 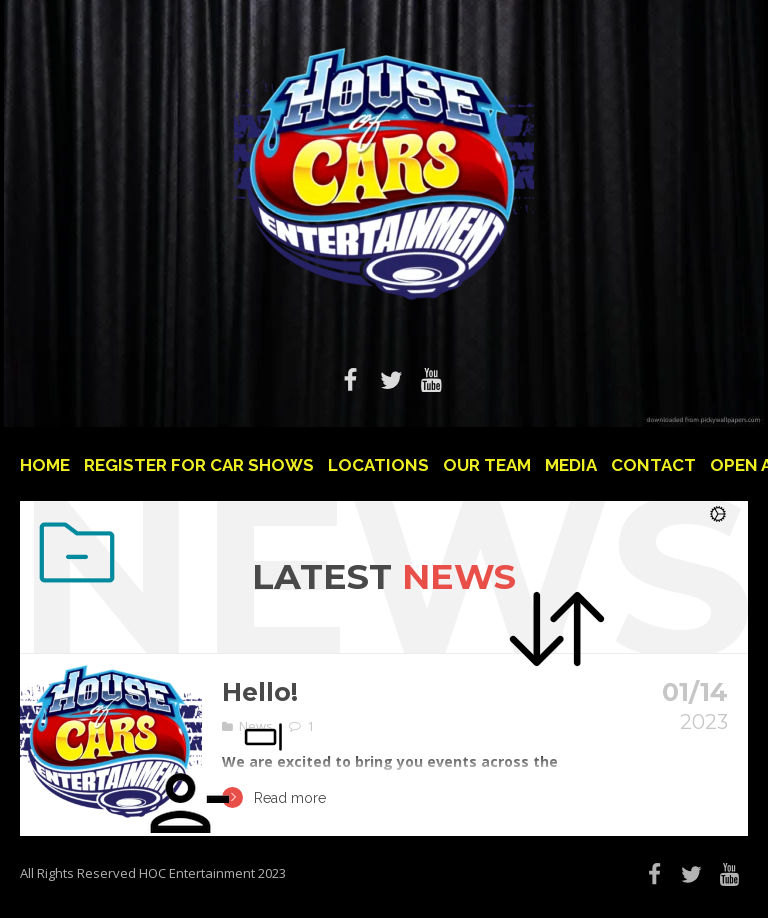 What do you see at coordinates (557, 629) in the screenshot?
I see `swap or reorder items vertically` at bounding box center [557, 629].